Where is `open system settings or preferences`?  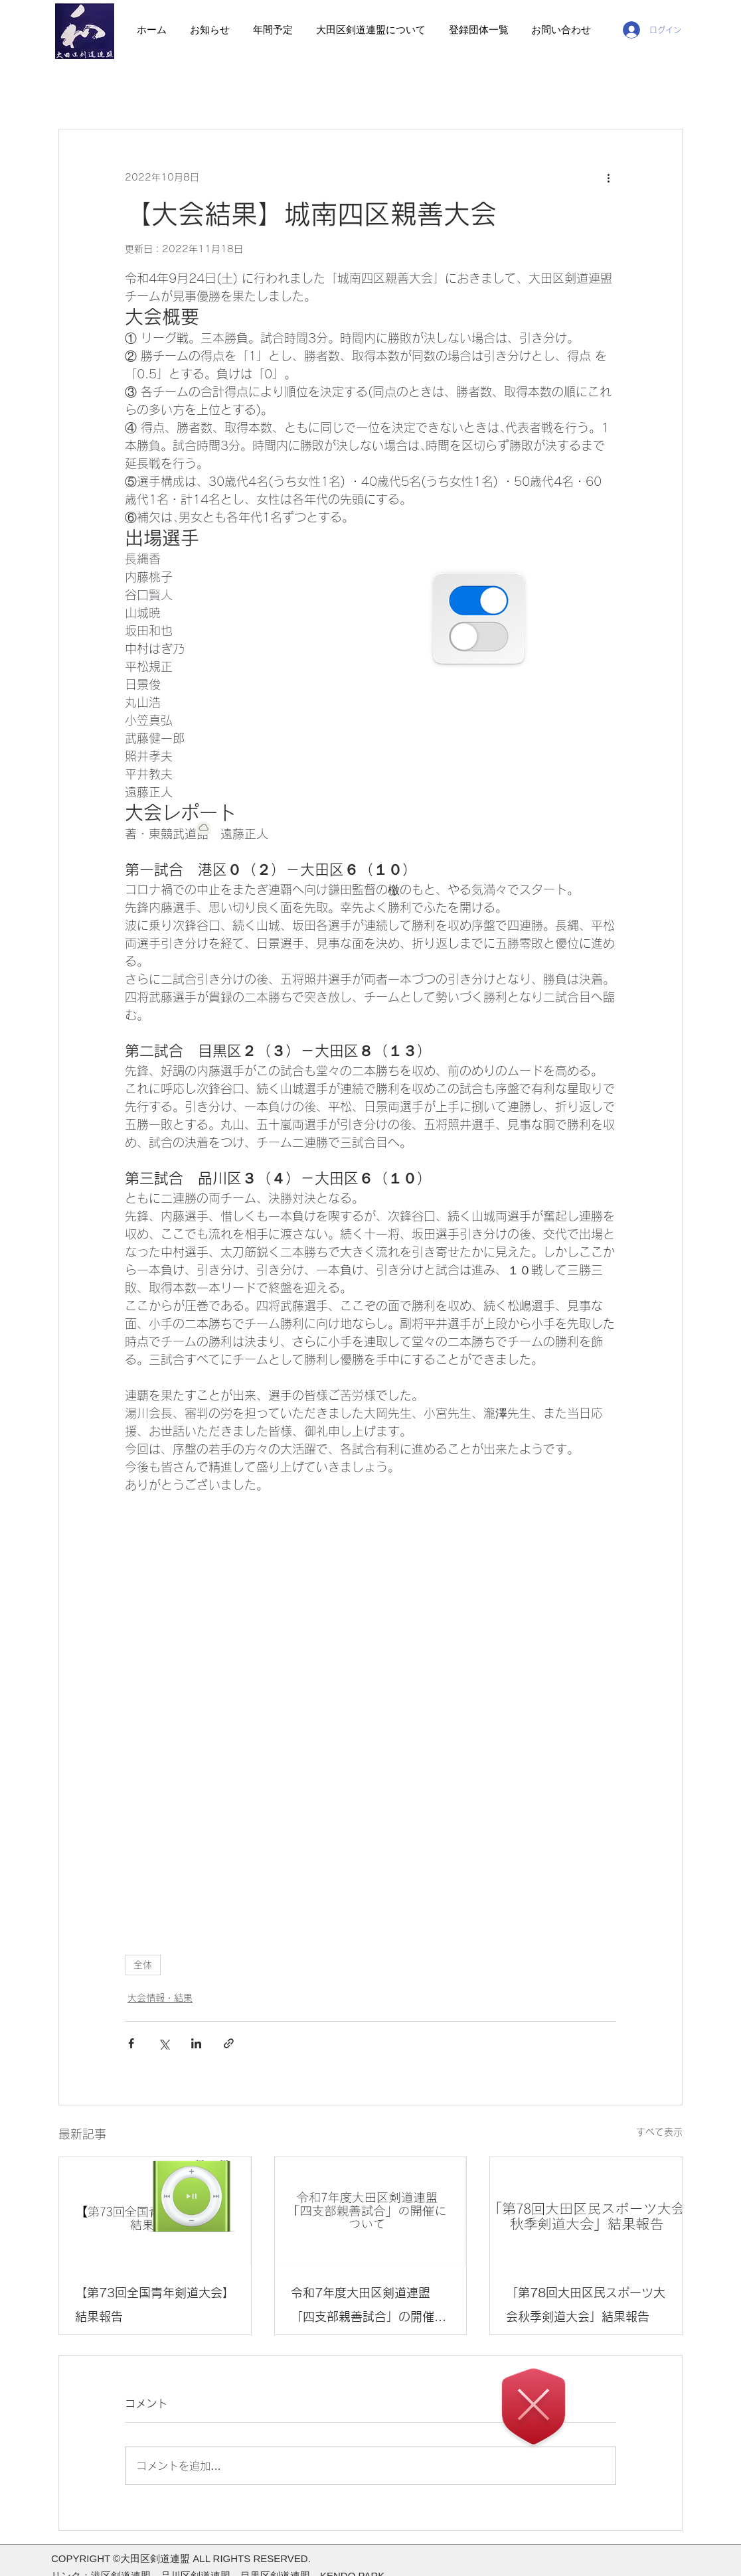
open system settings or preferences is located at coordinates (479, 619).